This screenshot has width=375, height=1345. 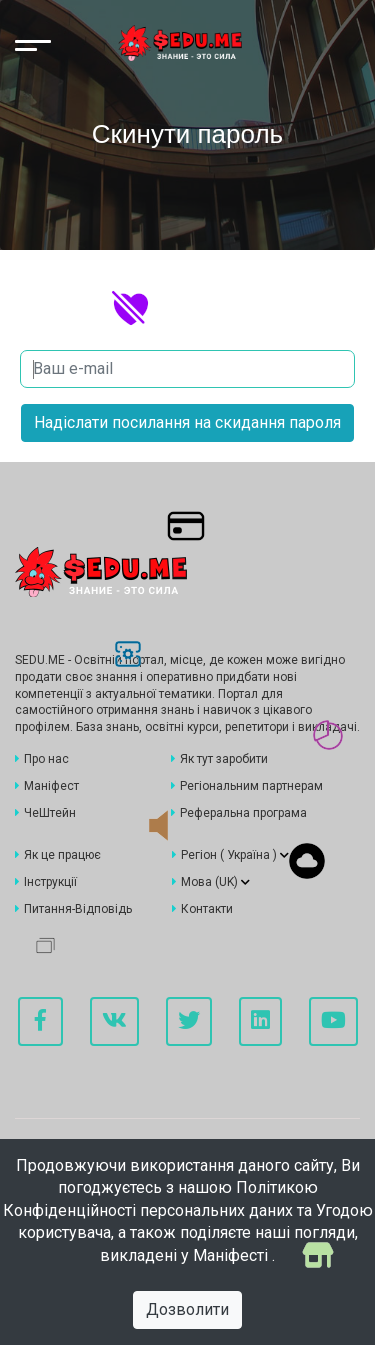 What do you see at coordinates (328, 735) in the screenshot?
I see `view data breakdown or statistics` at bounding box center [328, 735].